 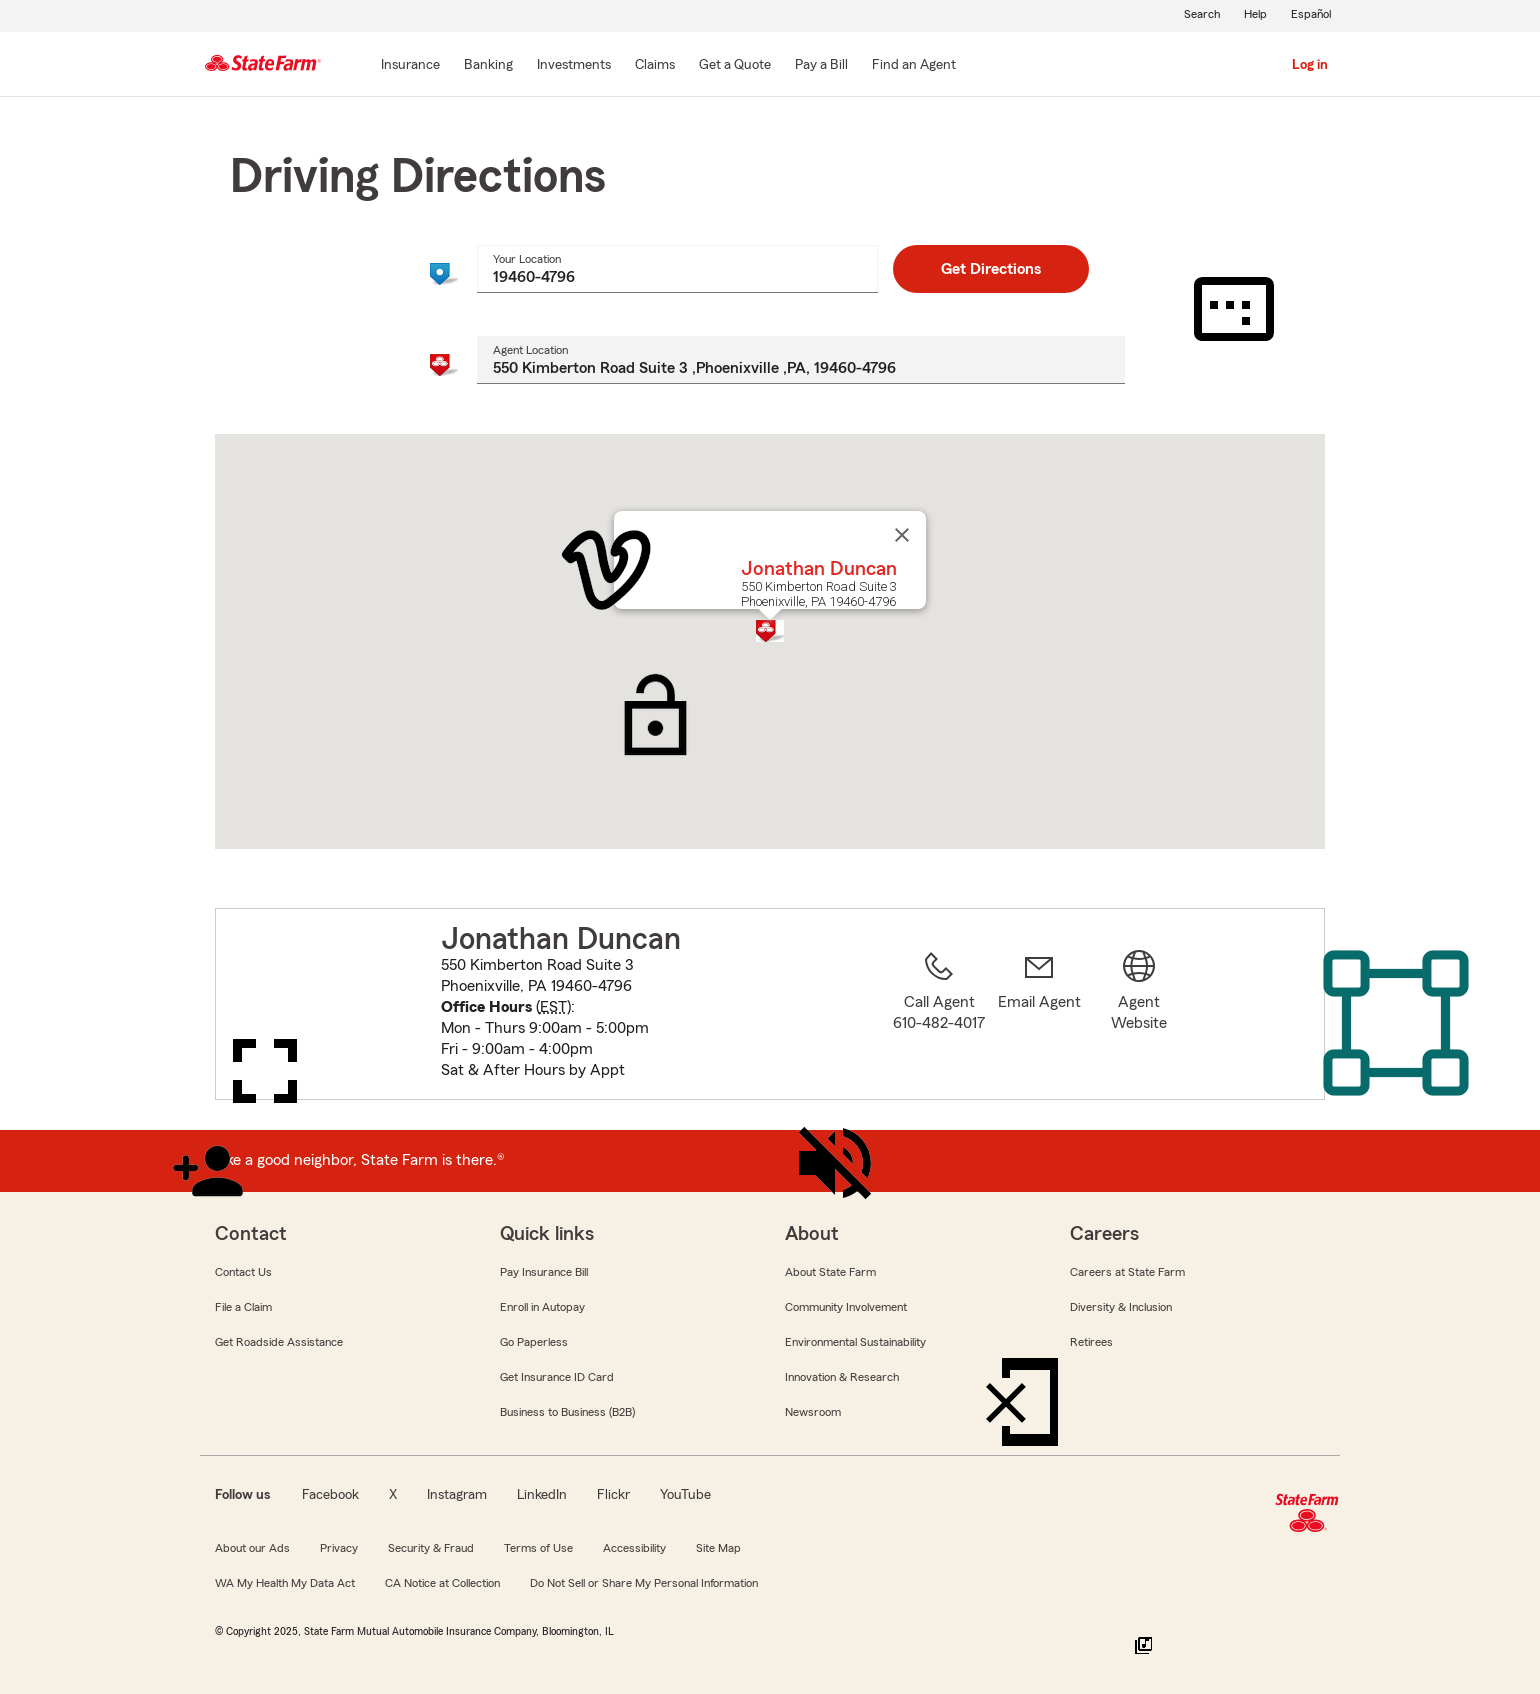 What do you see at coordinates (606, 570) in the screenshot?
I see `open Vimeo app or website` at bounding box center [606, 570].